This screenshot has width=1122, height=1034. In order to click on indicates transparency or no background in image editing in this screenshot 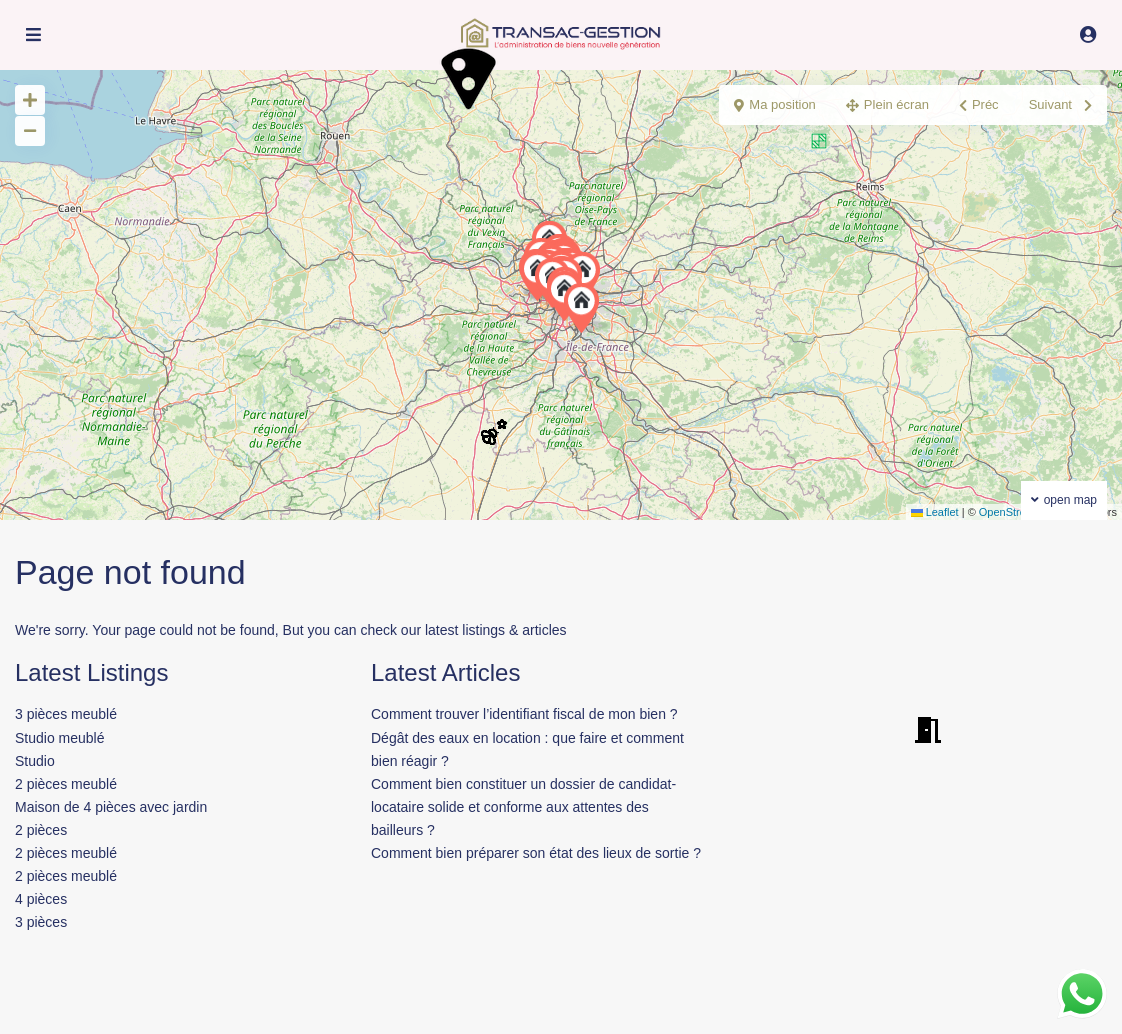, I will do `click(819, 141)`.